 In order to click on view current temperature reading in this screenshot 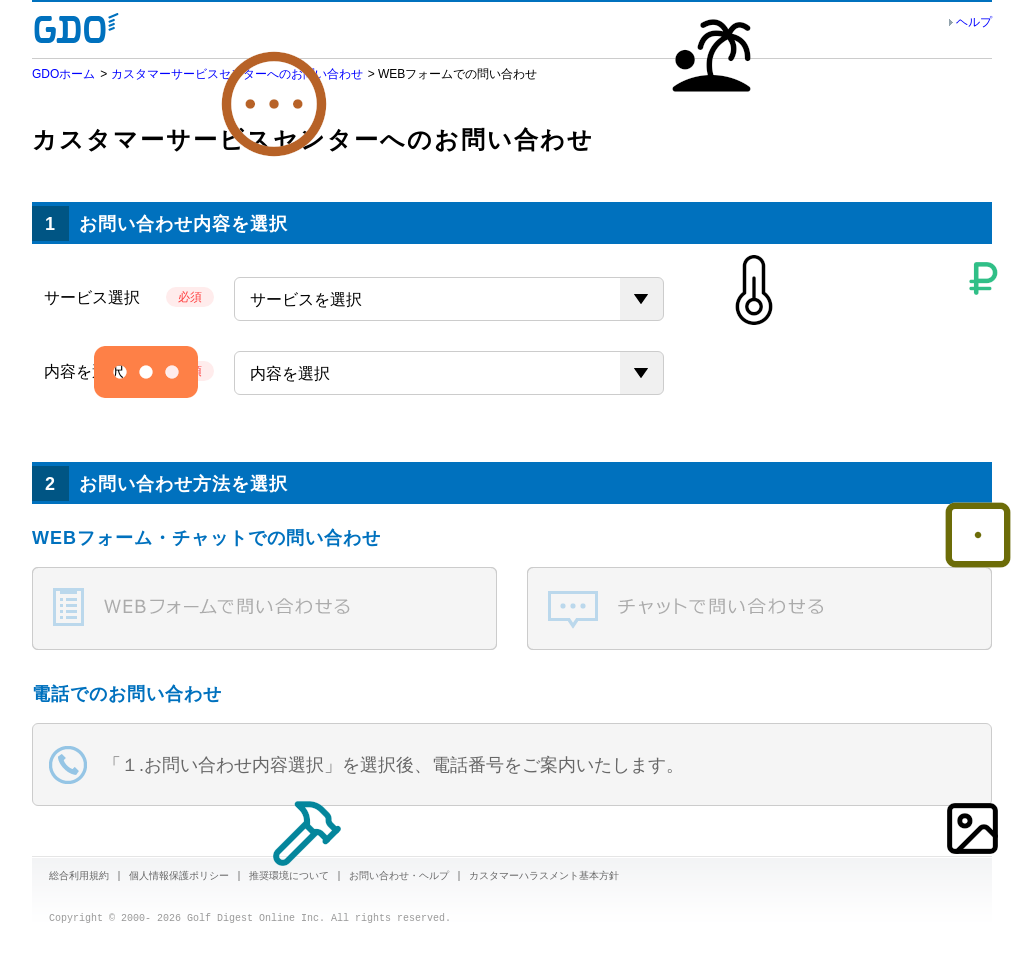, I will do `click(754, 290)`.